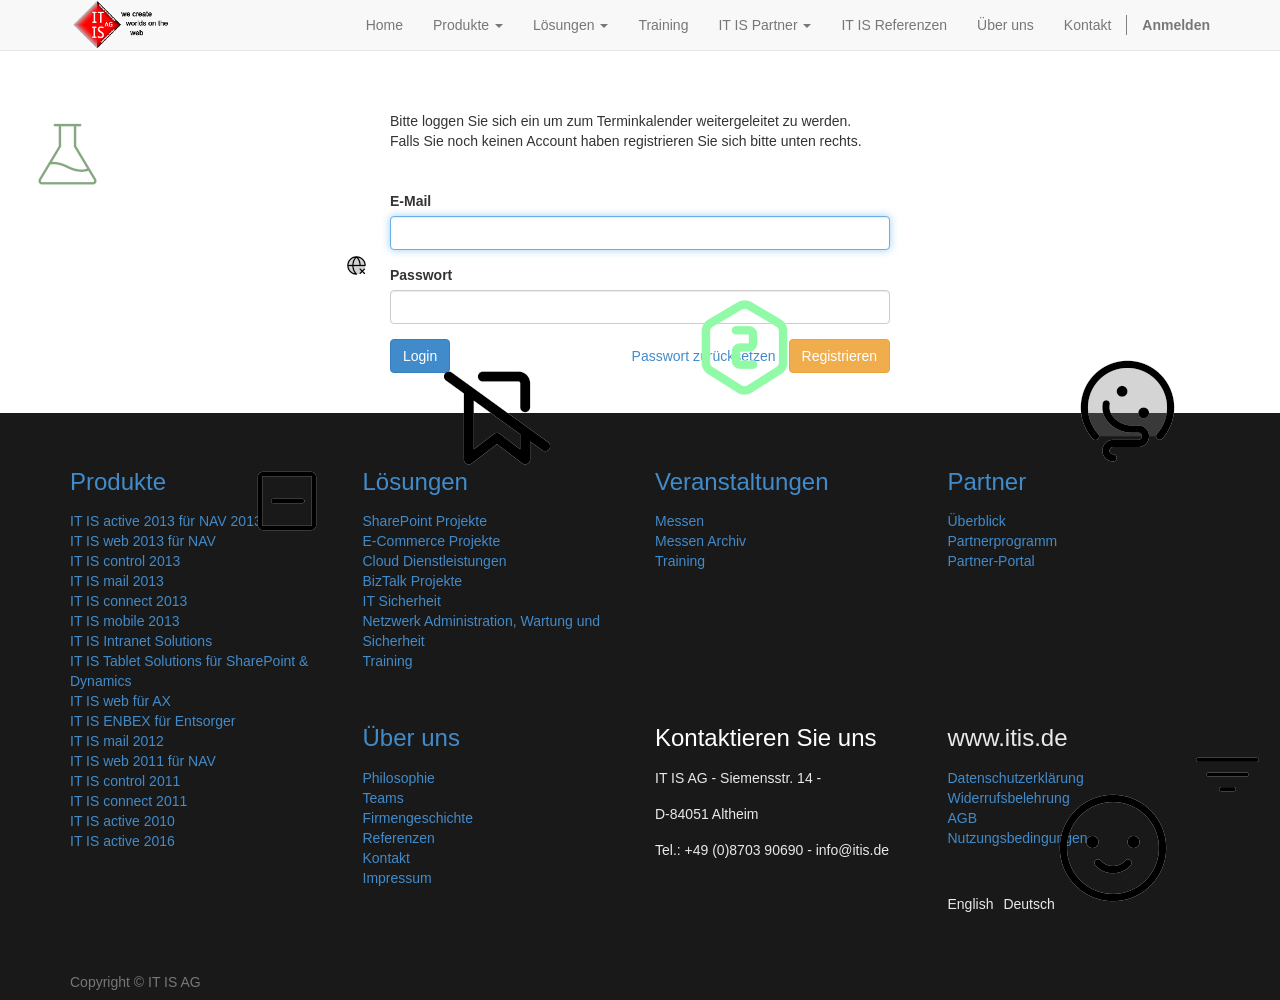 The height and width of the screenshot is (1000, 1280). I want to click on no internet connection, so click(356, 265).